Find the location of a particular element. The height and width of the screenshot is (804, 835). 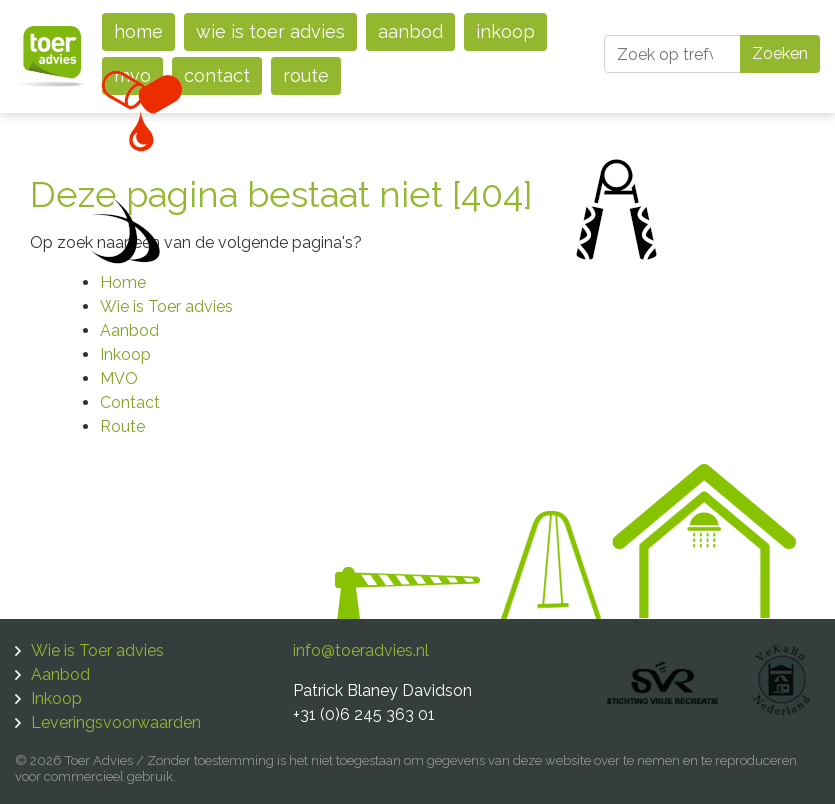

access grip strength training exercises is located at coordinates (616, 209).